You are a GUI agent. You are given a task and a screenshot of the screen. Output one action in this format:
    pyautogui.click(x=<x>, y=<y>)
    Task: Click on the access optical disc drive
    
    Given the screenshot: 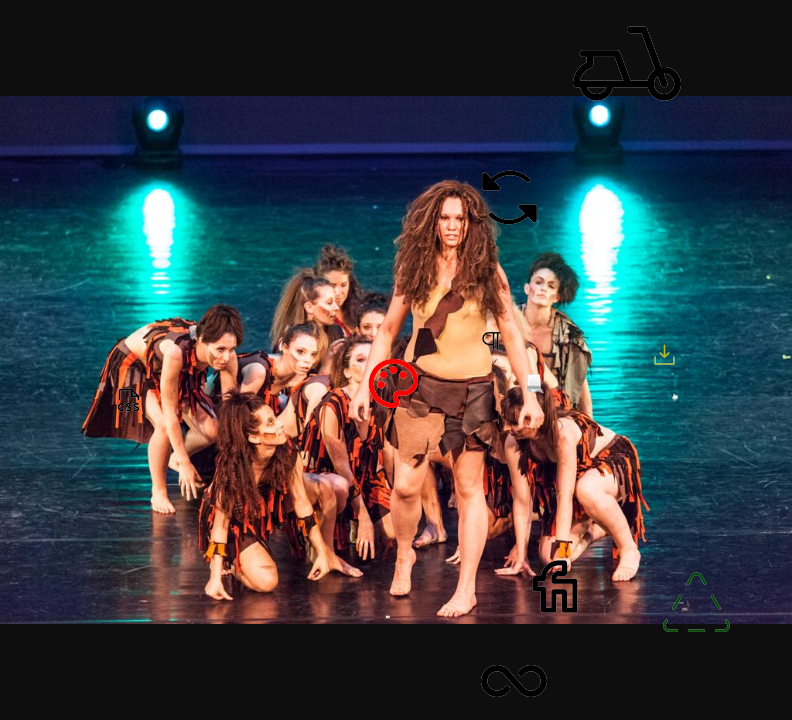 What is the action you would take?
    pyautogui.click(x=533, y=383)
    